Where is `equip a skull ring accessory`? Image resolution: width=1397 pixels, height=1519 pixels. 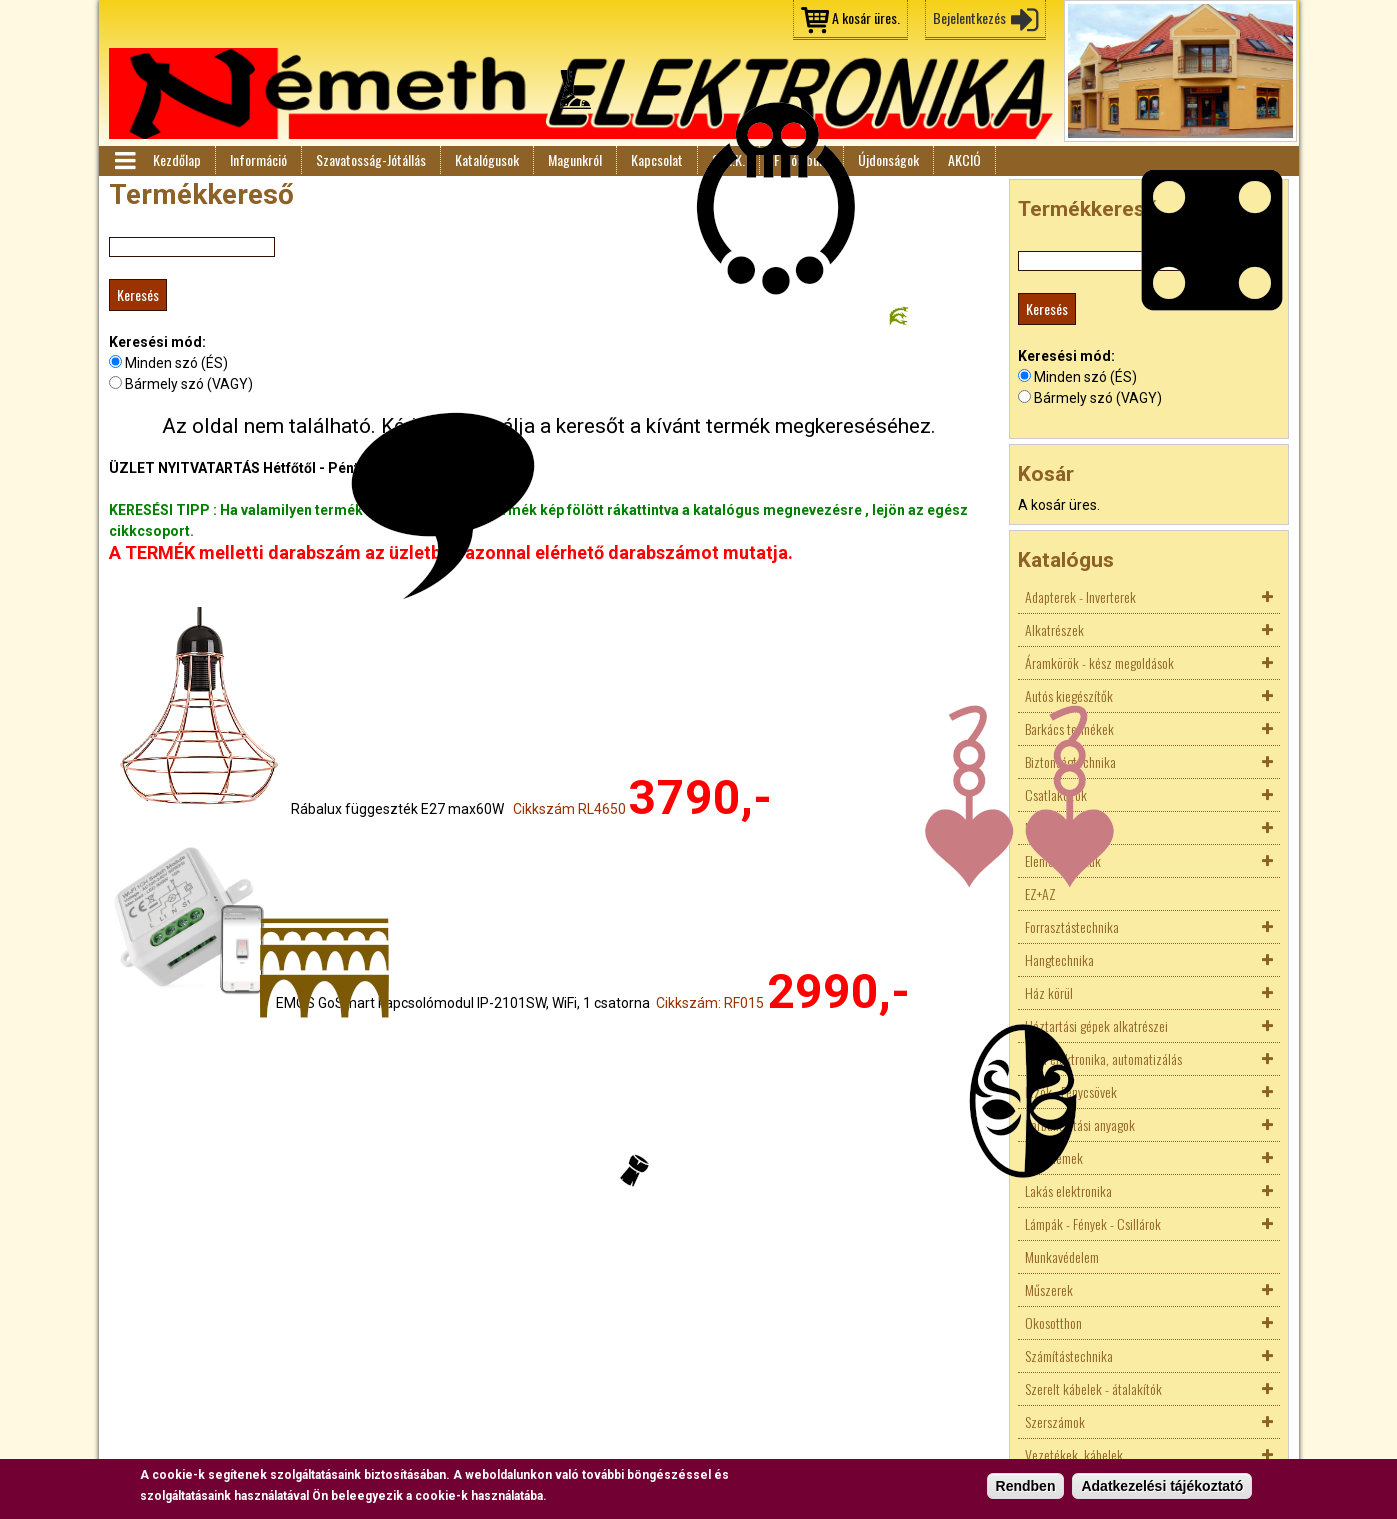 equip a skull ring accessory is located at coordinates (775, 198).